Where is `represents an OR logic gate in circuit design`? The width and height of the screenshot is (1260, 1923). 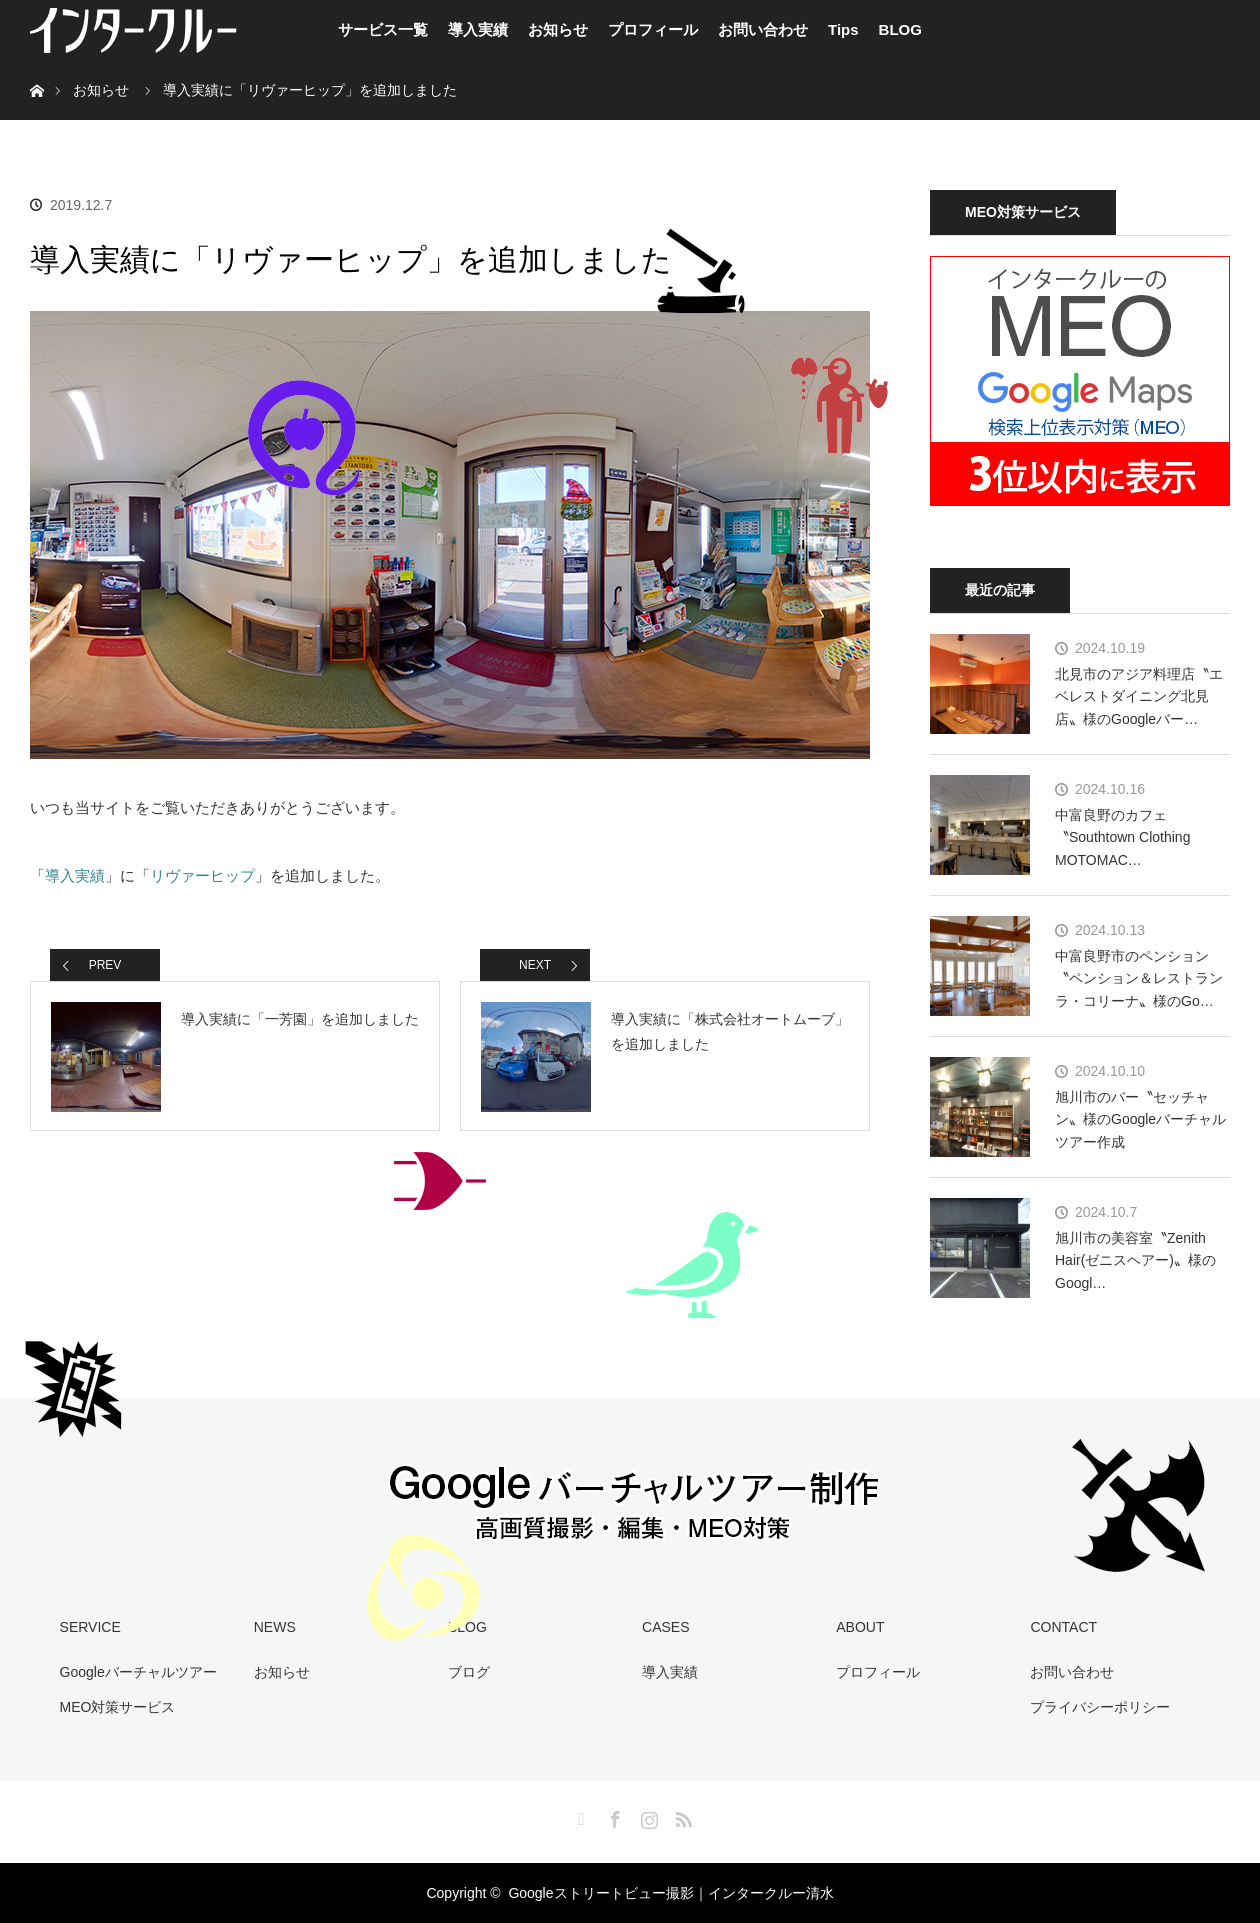
represents an OR logic gate in circuit design is located at coordinates (440, 1181).